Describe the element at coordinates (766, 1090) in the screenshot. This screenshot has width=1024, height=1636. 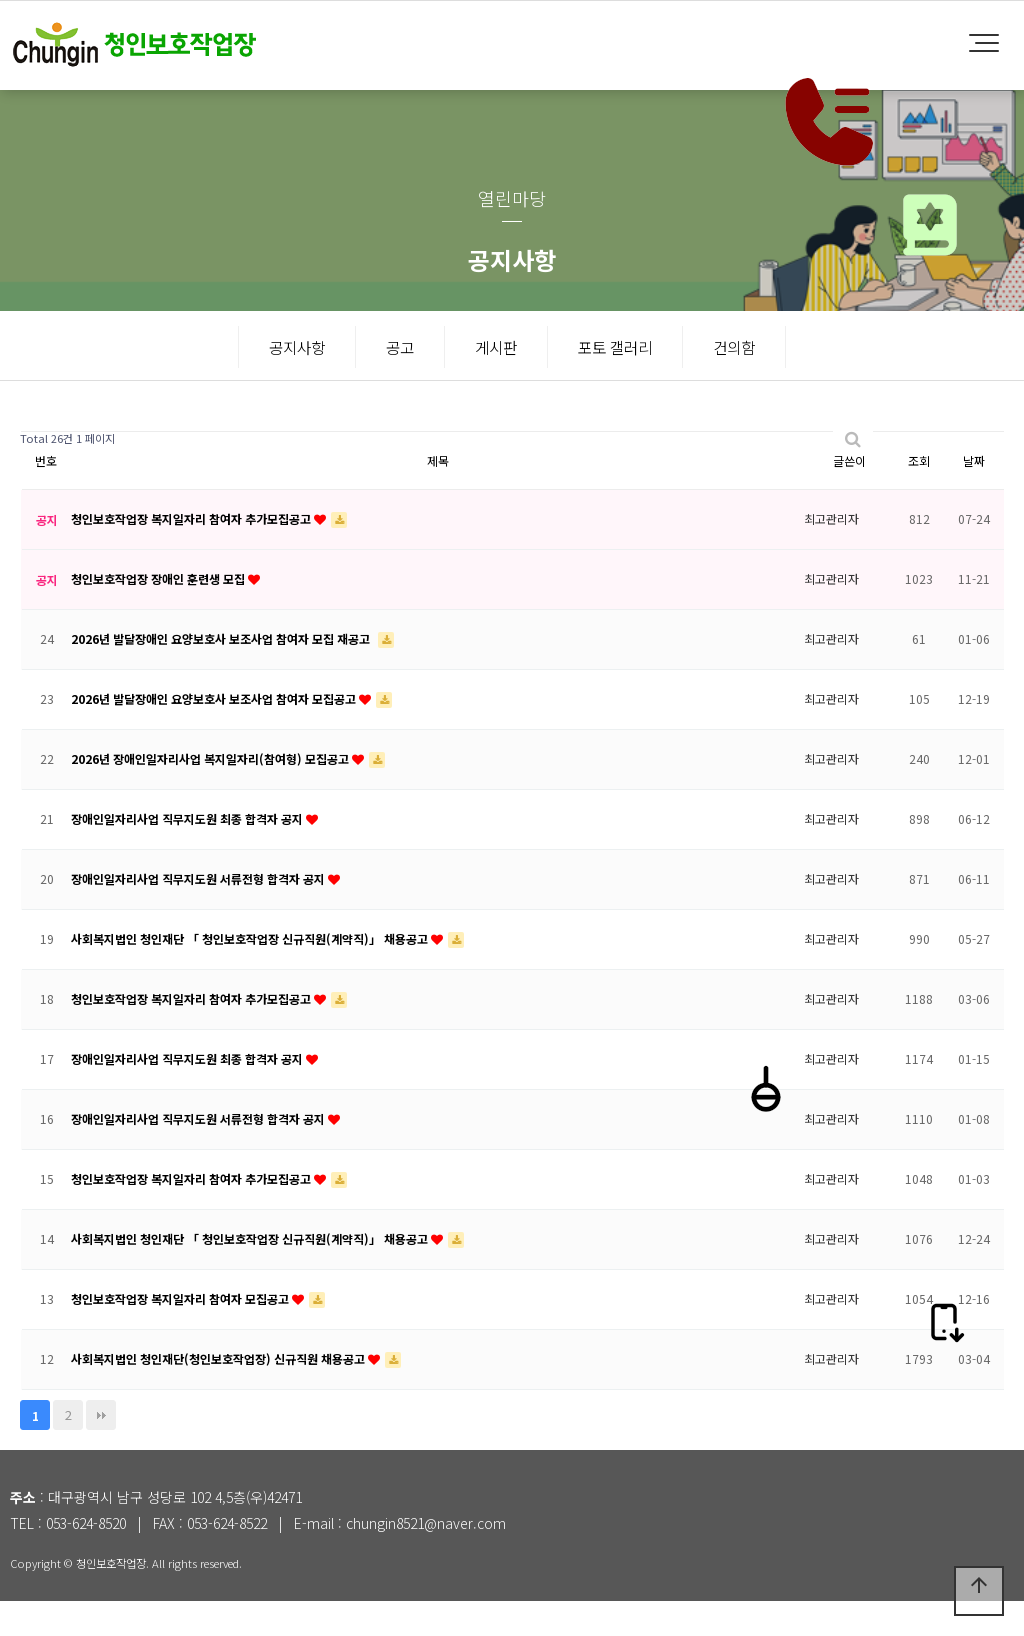
I see `select genderless or non-binary gender option` at that location.